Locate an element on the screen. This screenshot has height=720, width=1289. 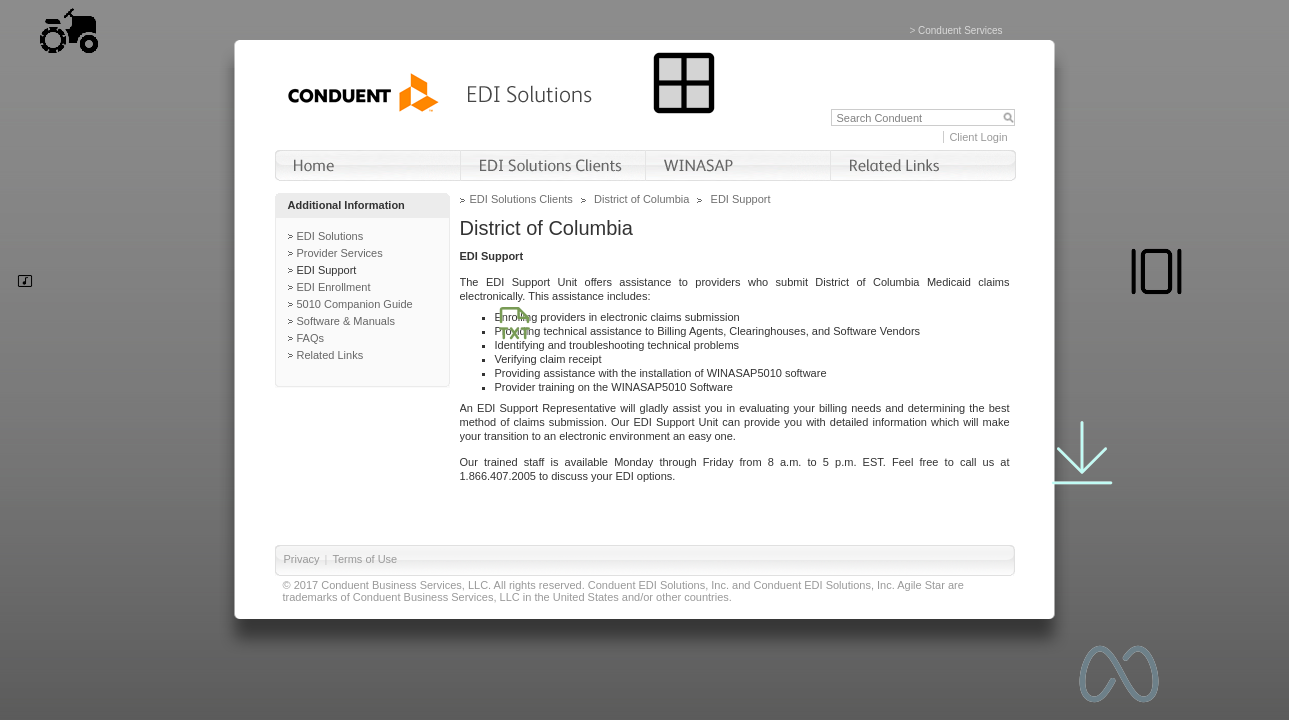
access agricultural or farming features is located at coordinates (69, 32).